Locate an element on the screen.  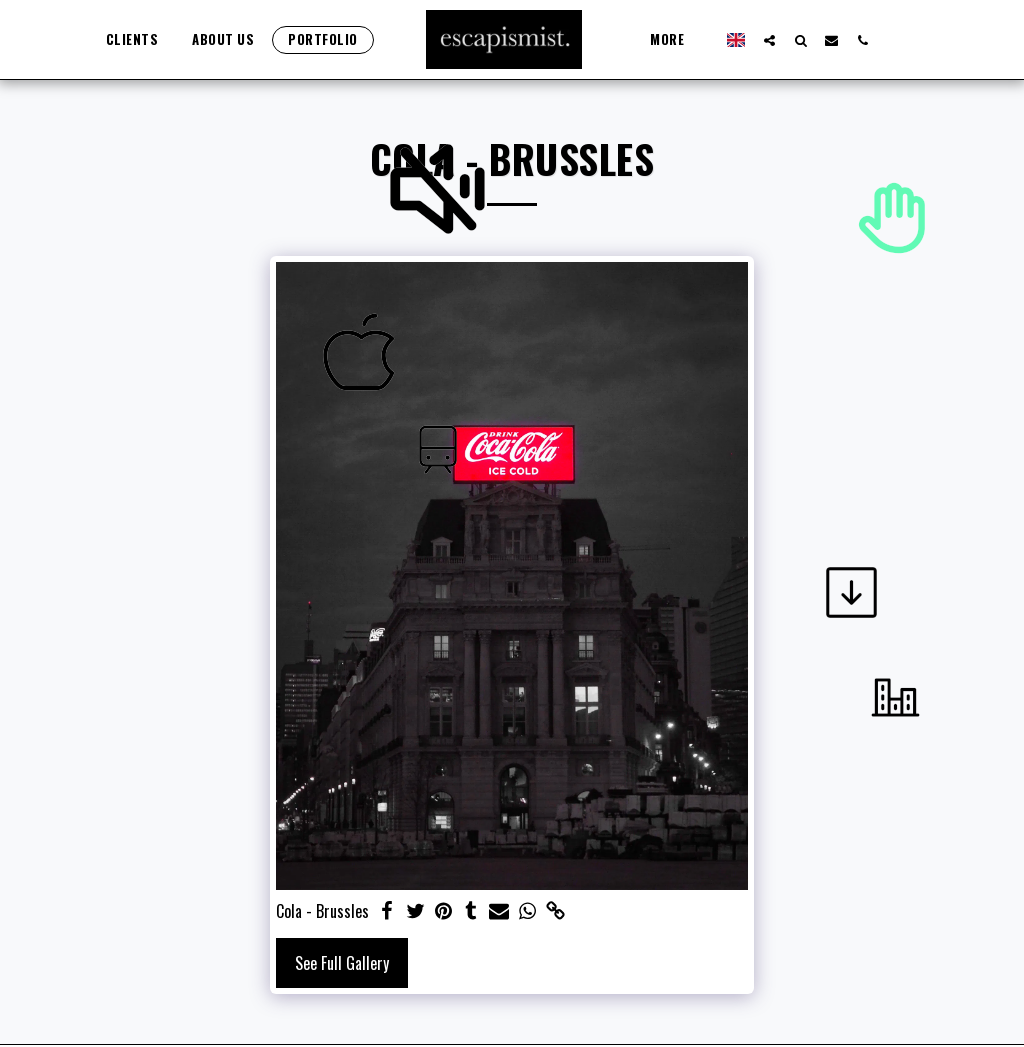
download file or content is located at coordinates (851, 592).